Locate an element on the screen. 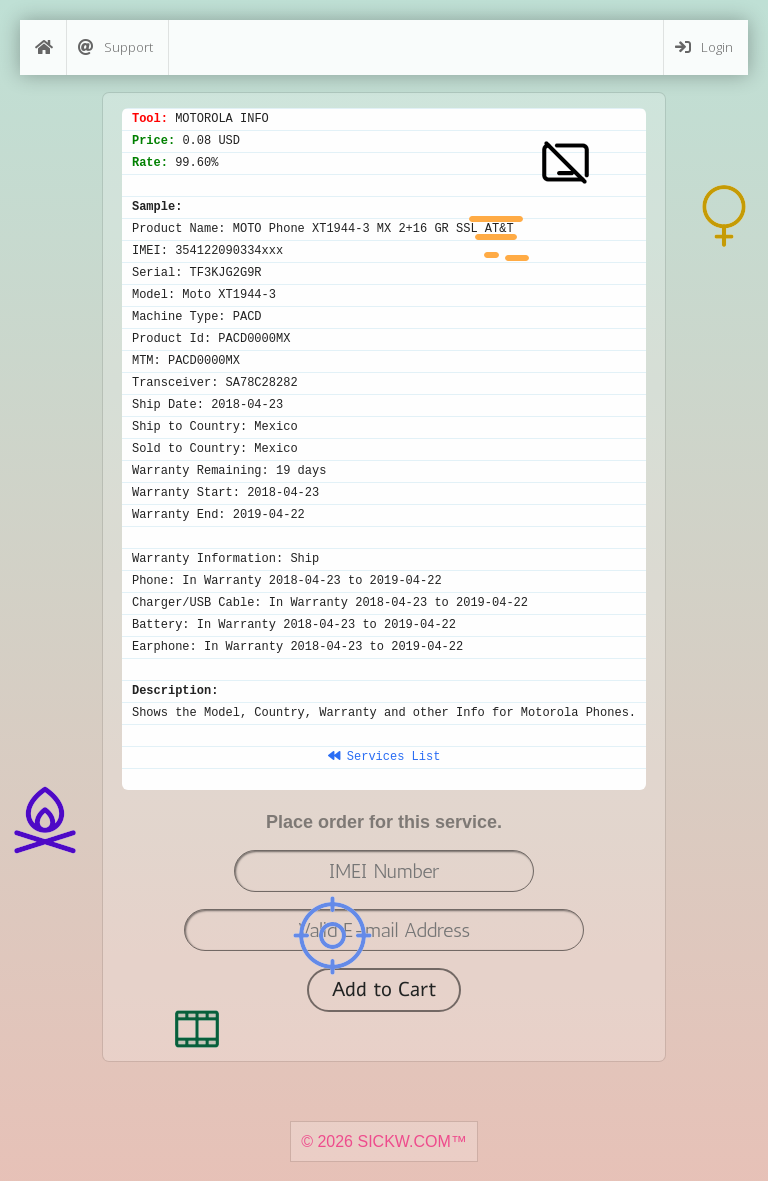 The height and width of the screenshot is (1181, 768). remove a filter from current view is located at coordinates (496, 237).